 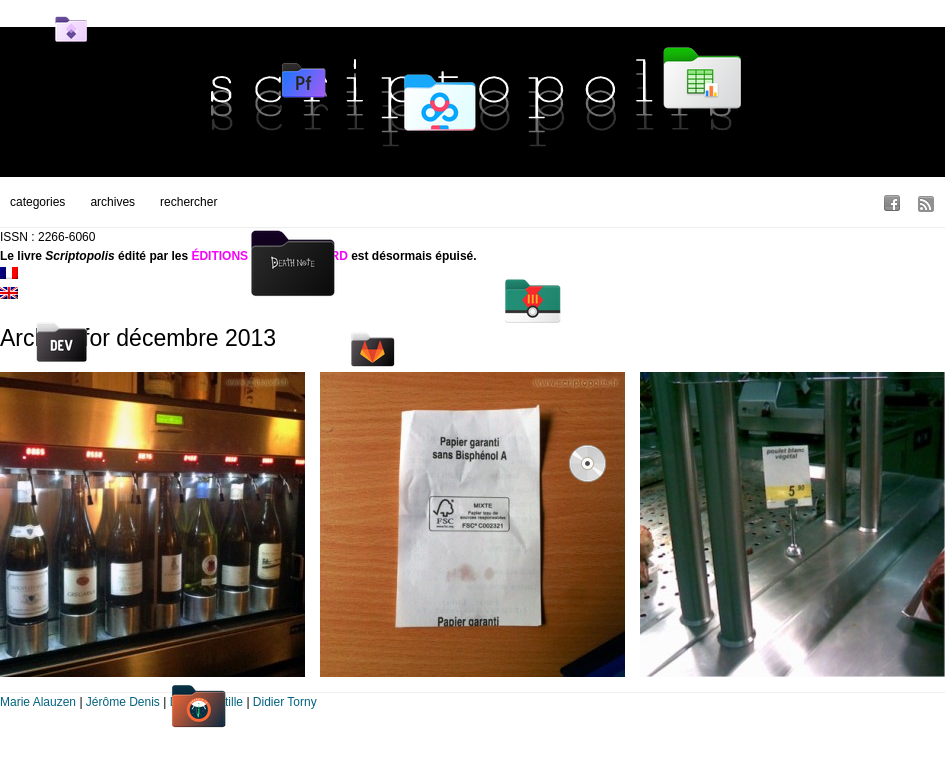 I want to click on open android 14 system folder, so click(x=198, y=707).